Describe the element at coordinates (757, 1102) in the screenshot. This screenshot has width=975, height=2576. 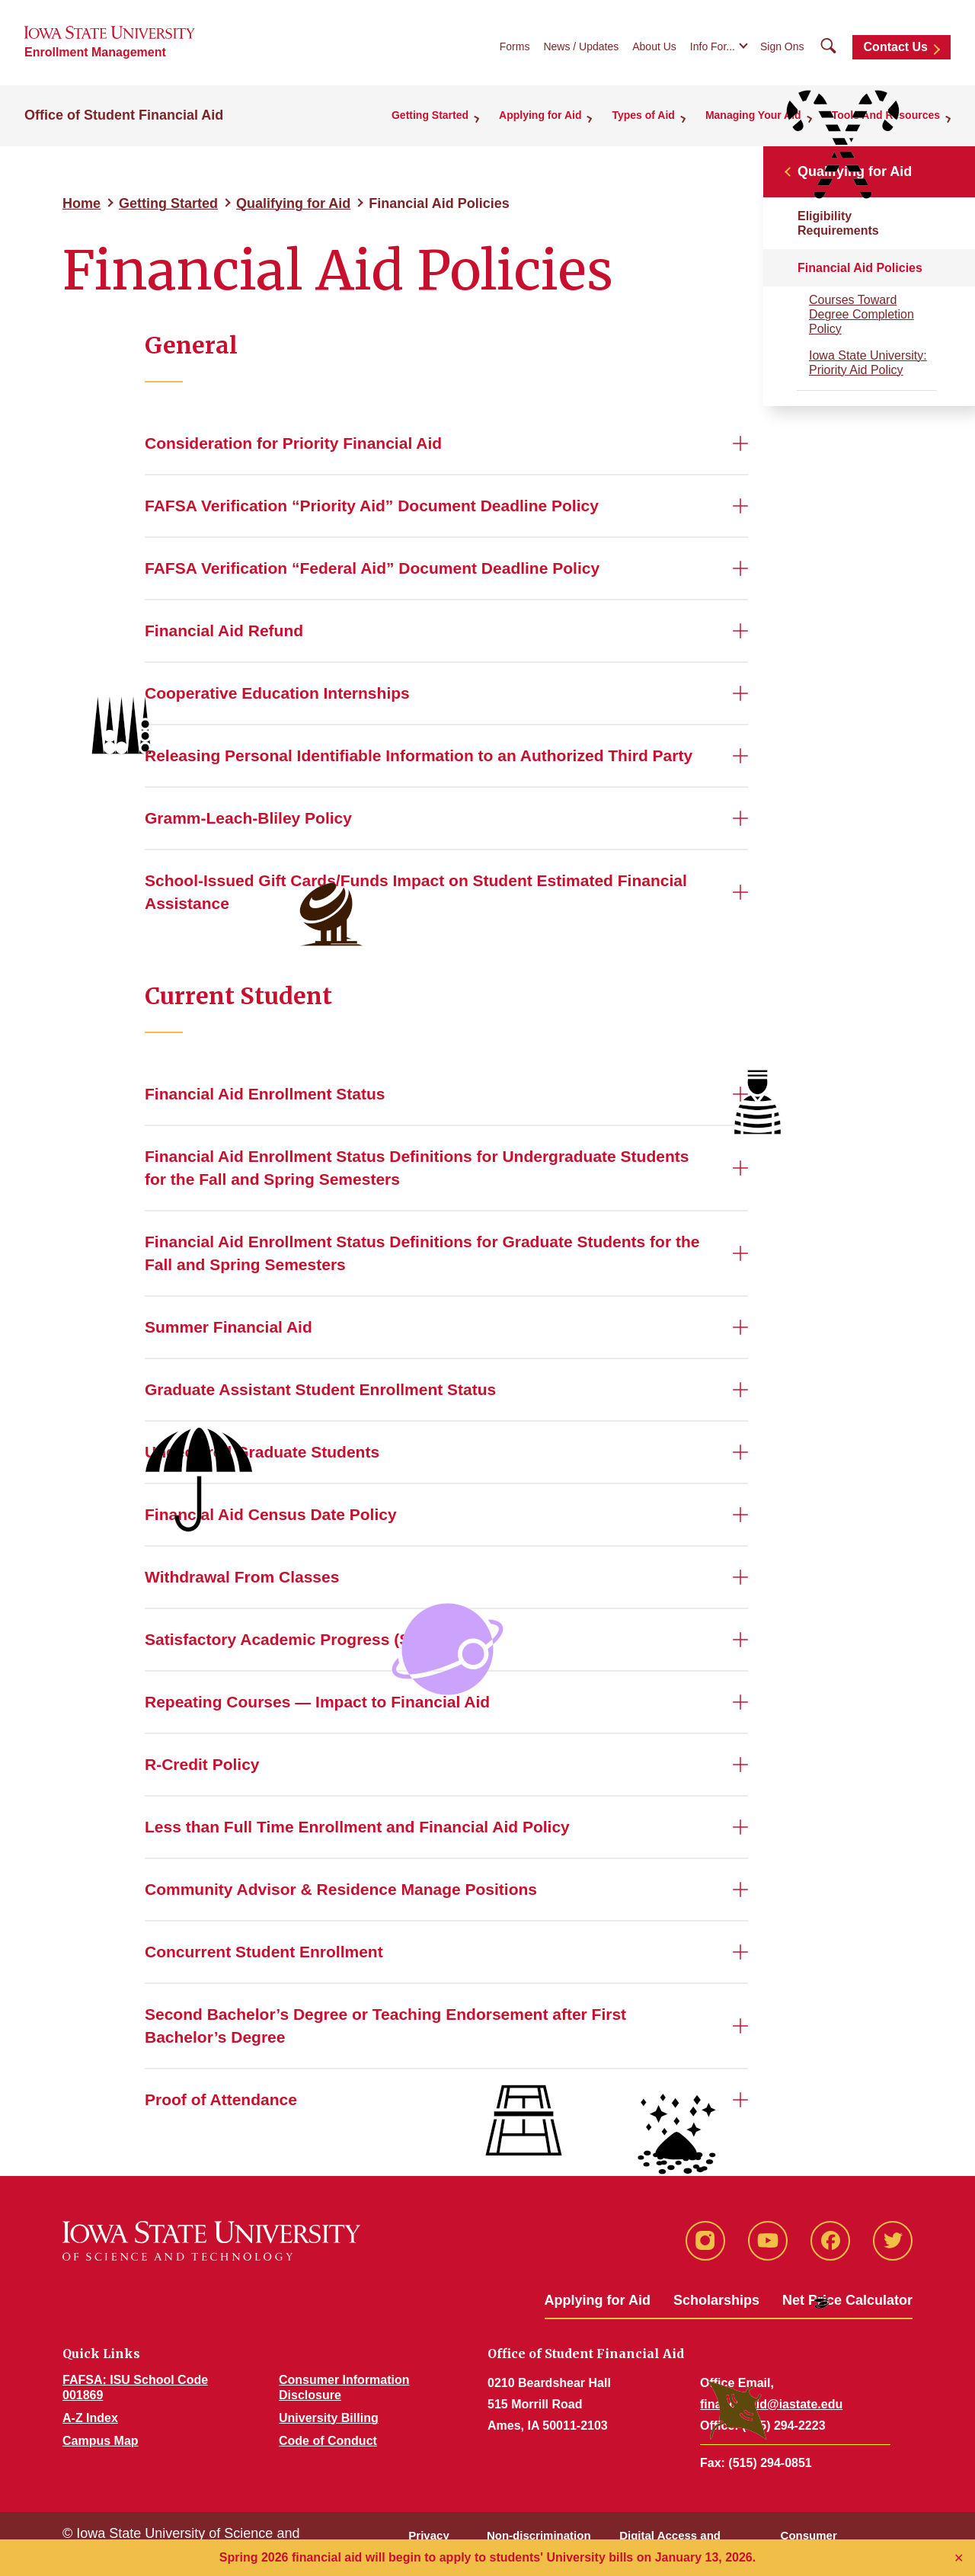
I see `indicates a prisoner or convict character in a game` at that location.